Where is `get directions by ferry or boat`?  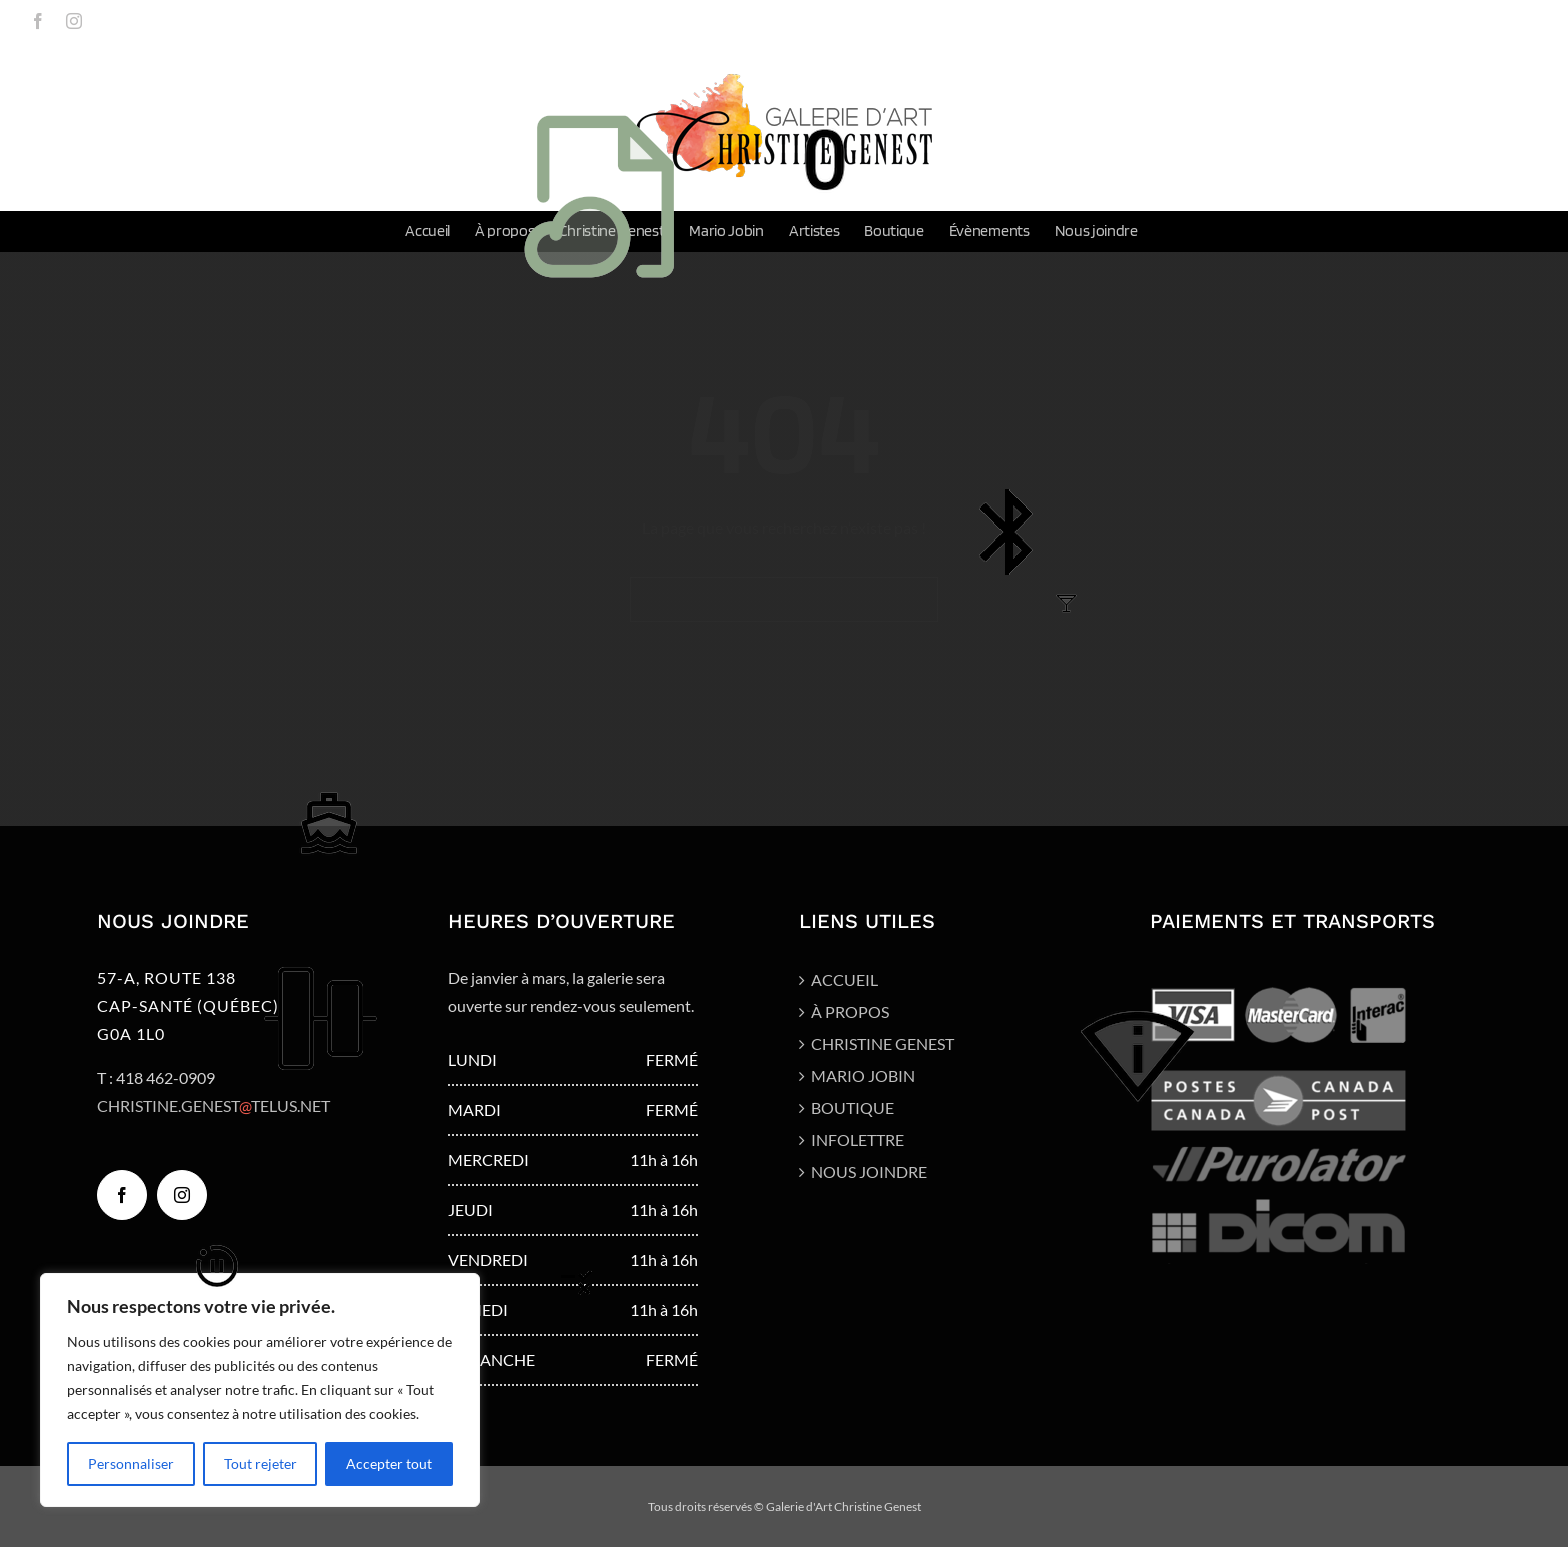
get directions by ferry or boat is located at coordinates (329, 823).